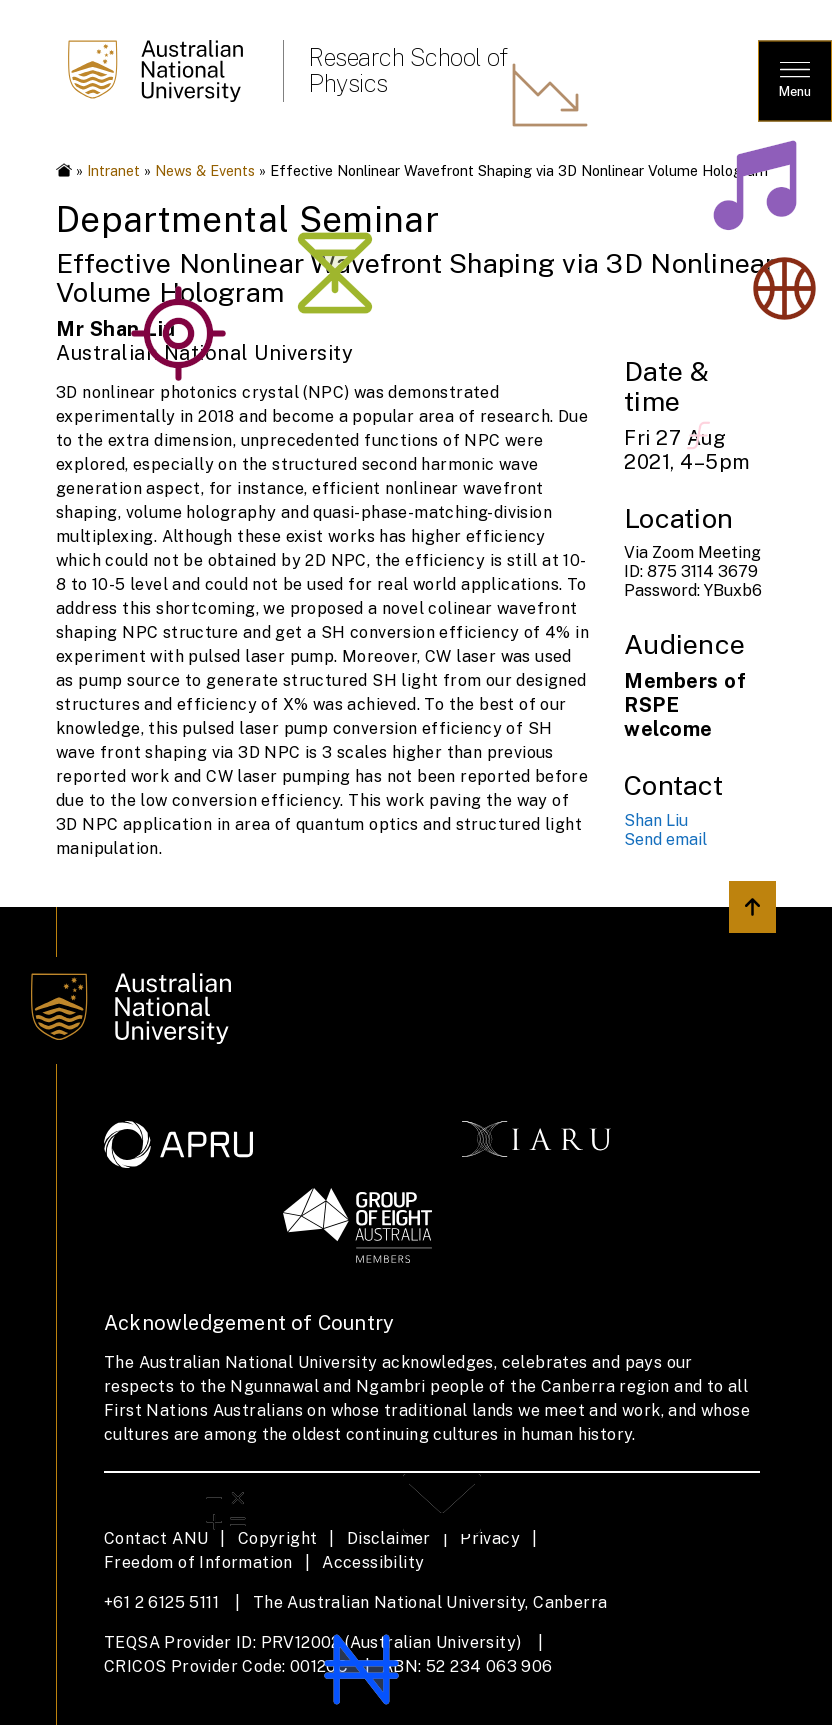 The width and height of the screenshot is (832, 1725). Describe the element at coordinates (335, 273) in the screenshot. I see `indicates loading or processing in progress` at that location.